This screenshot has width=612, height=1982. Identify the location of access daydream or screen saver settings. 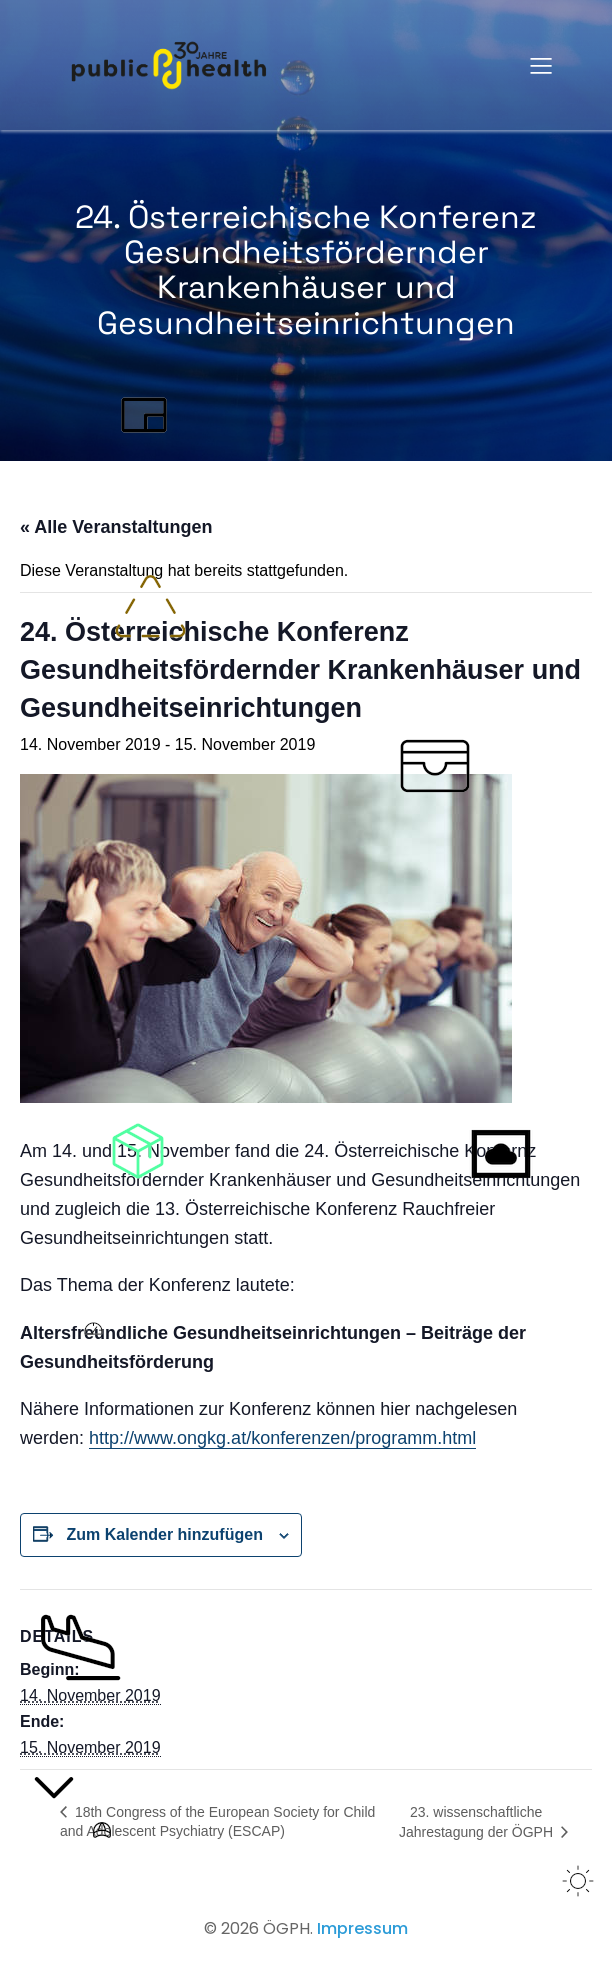
(501, 1154).